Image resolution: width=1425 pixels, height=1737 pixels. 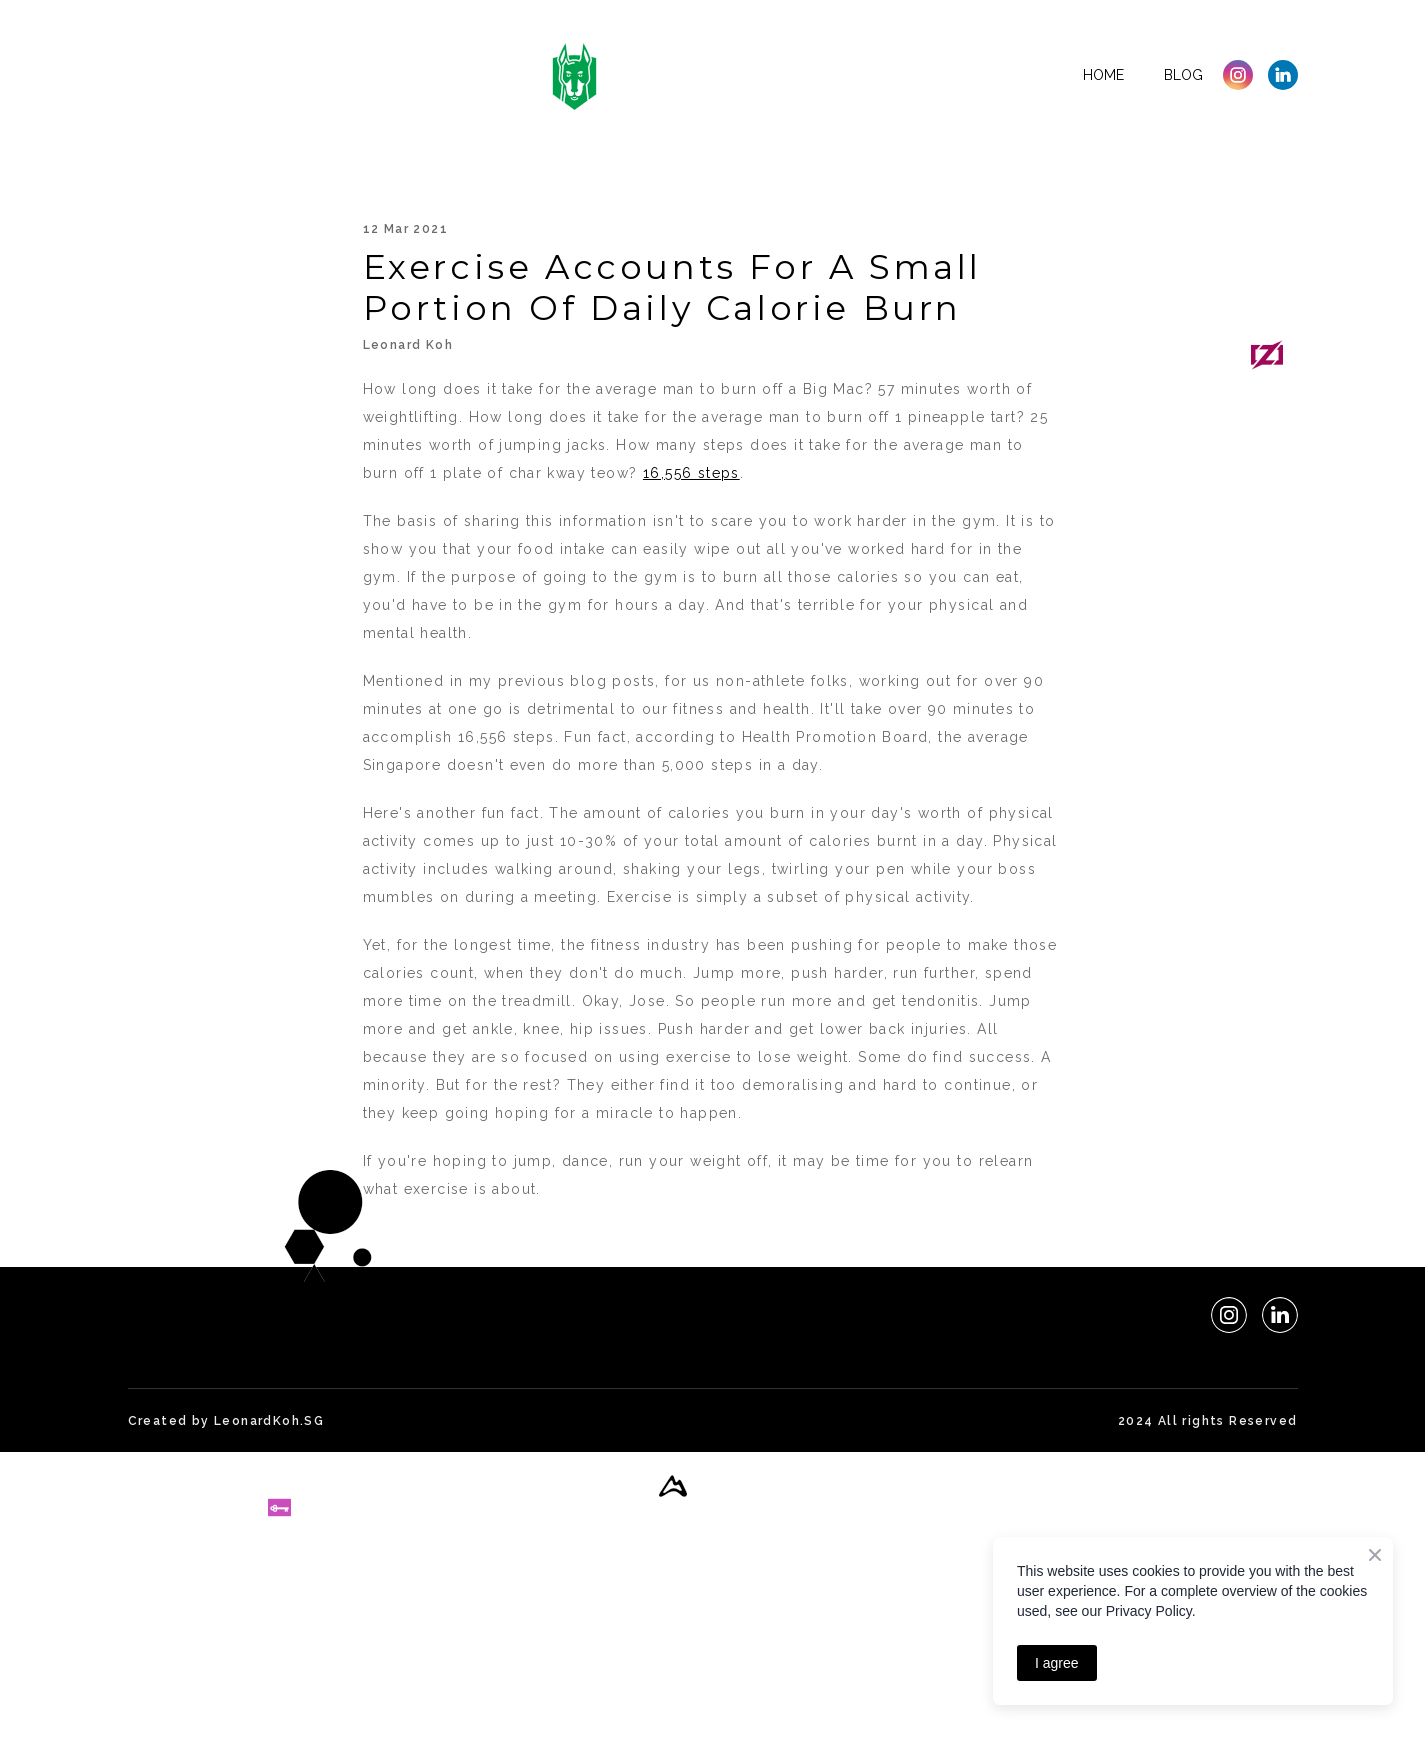 I want to click on open the AllTrails app, so click(x=673, y=1486).